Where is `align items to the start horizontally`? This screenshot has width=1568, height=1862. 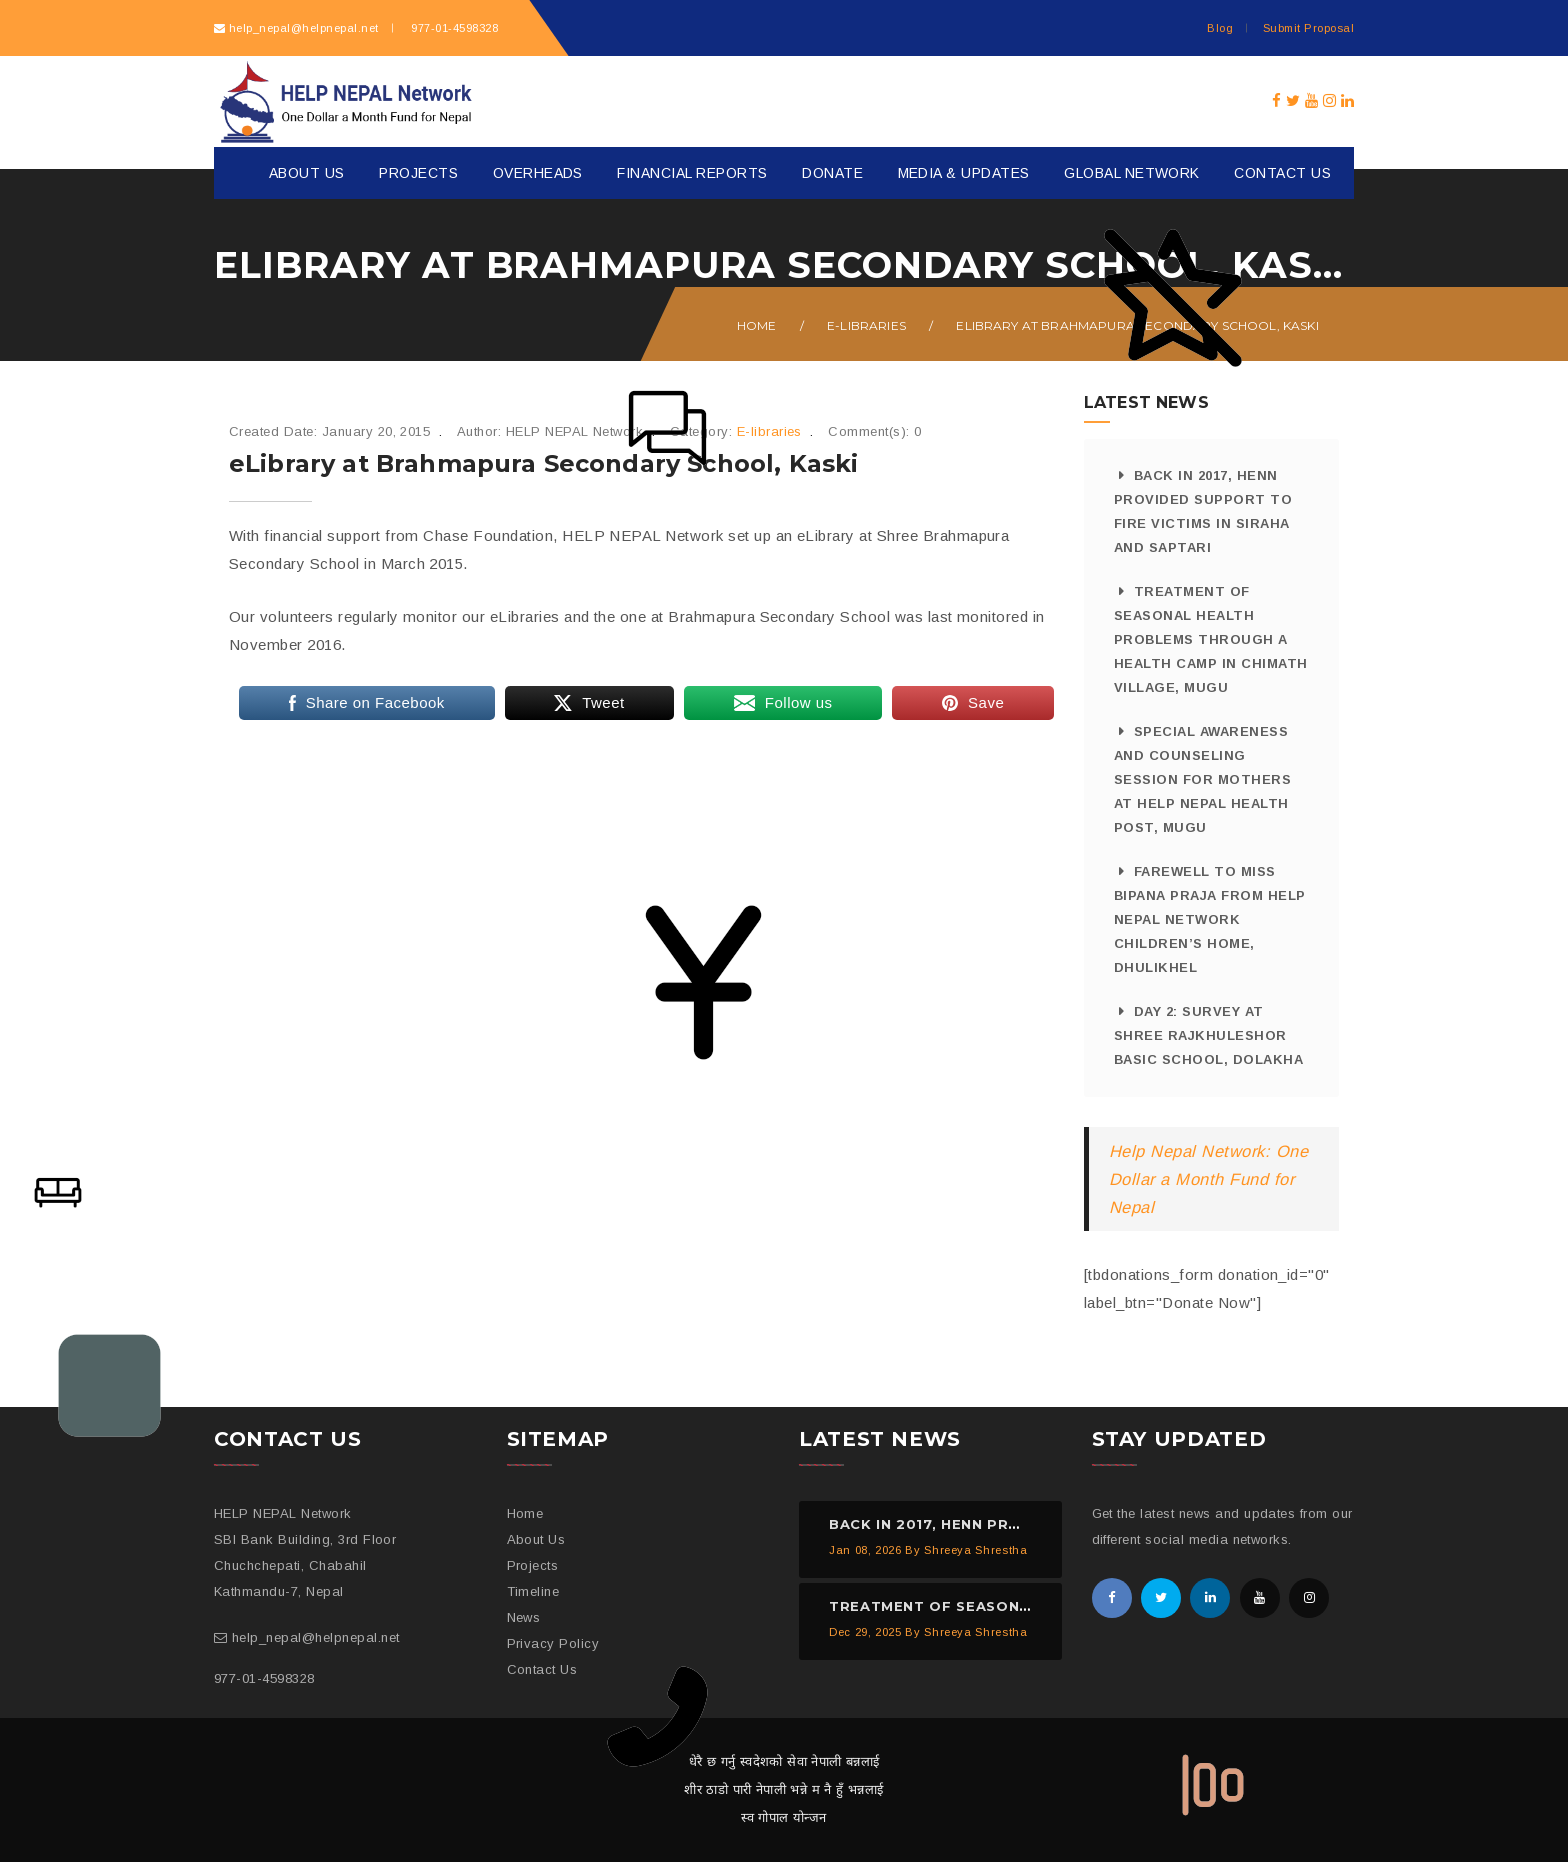 align items to the start horizontally is located at coordinates (1213, 1785).